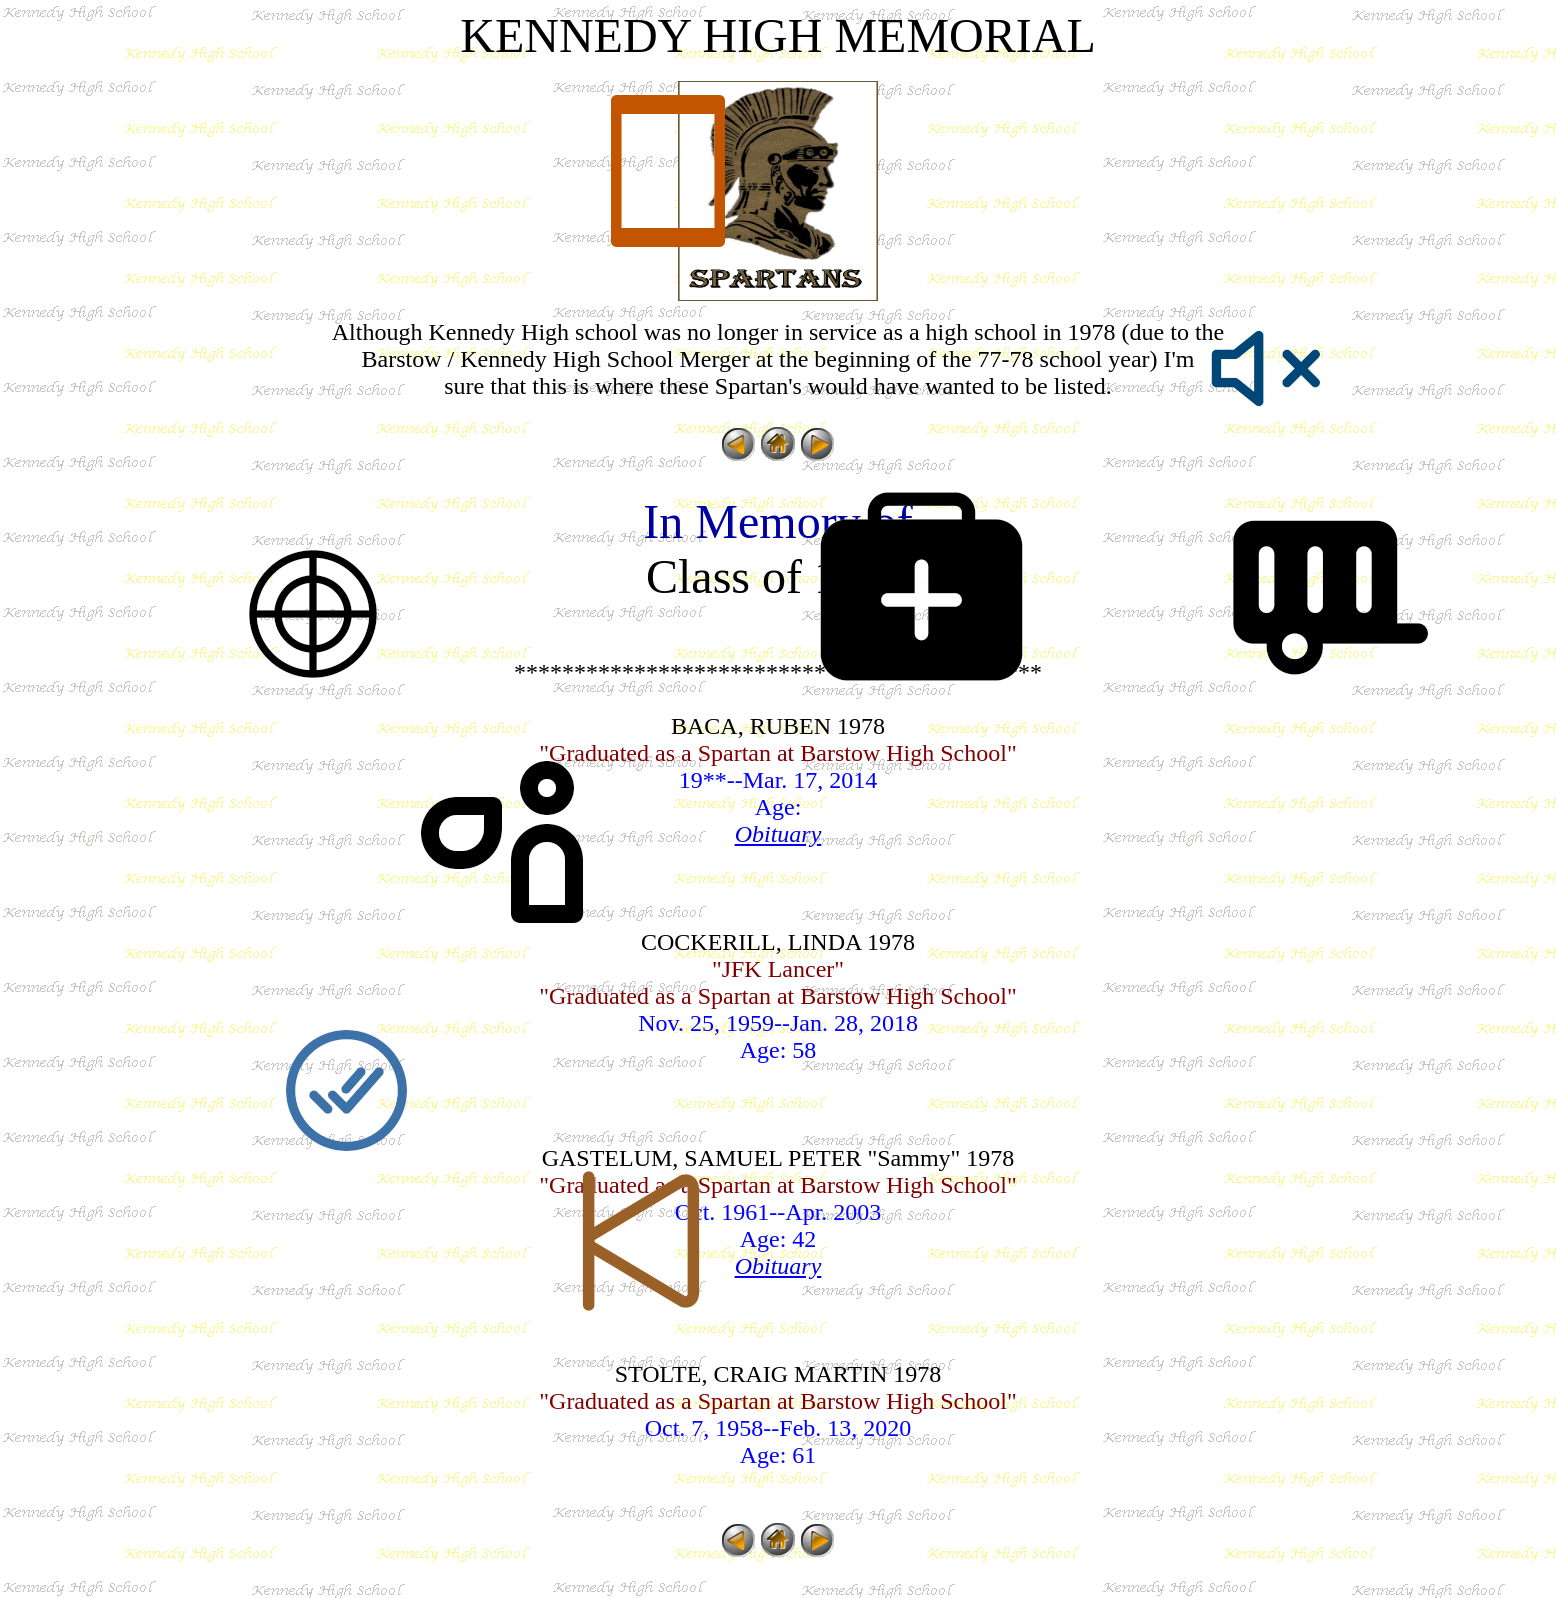  Describe the element at coordinates (668, 171) in the screenshot. I see `switch to tablet display mode` at that location.